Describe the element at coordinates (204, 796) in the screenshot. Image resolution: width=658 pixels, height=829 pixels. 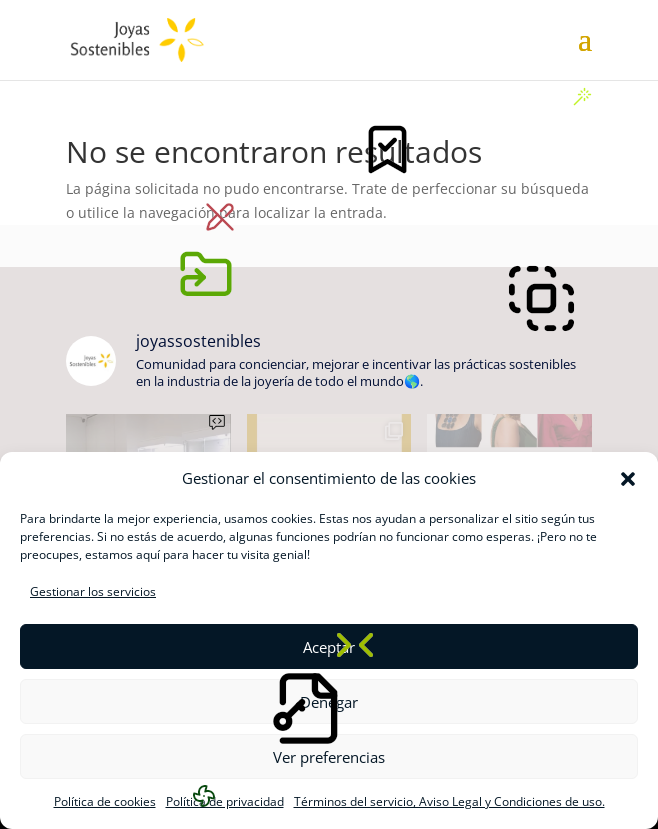
I see `adjust fan or ventilation settings` at that location.